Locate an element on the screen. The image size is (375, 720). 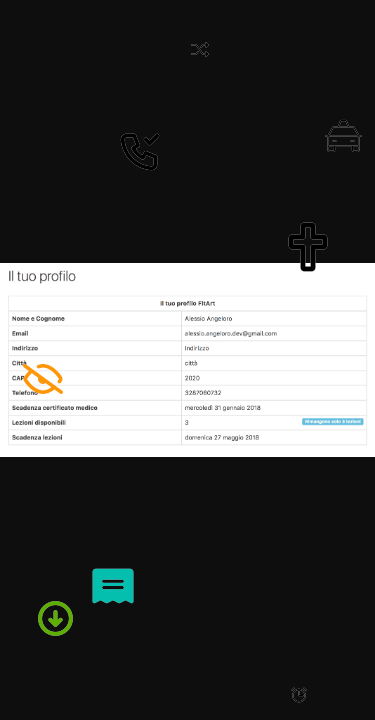
indicates a religious or faith-based feature is located at coordinates (308, 247).